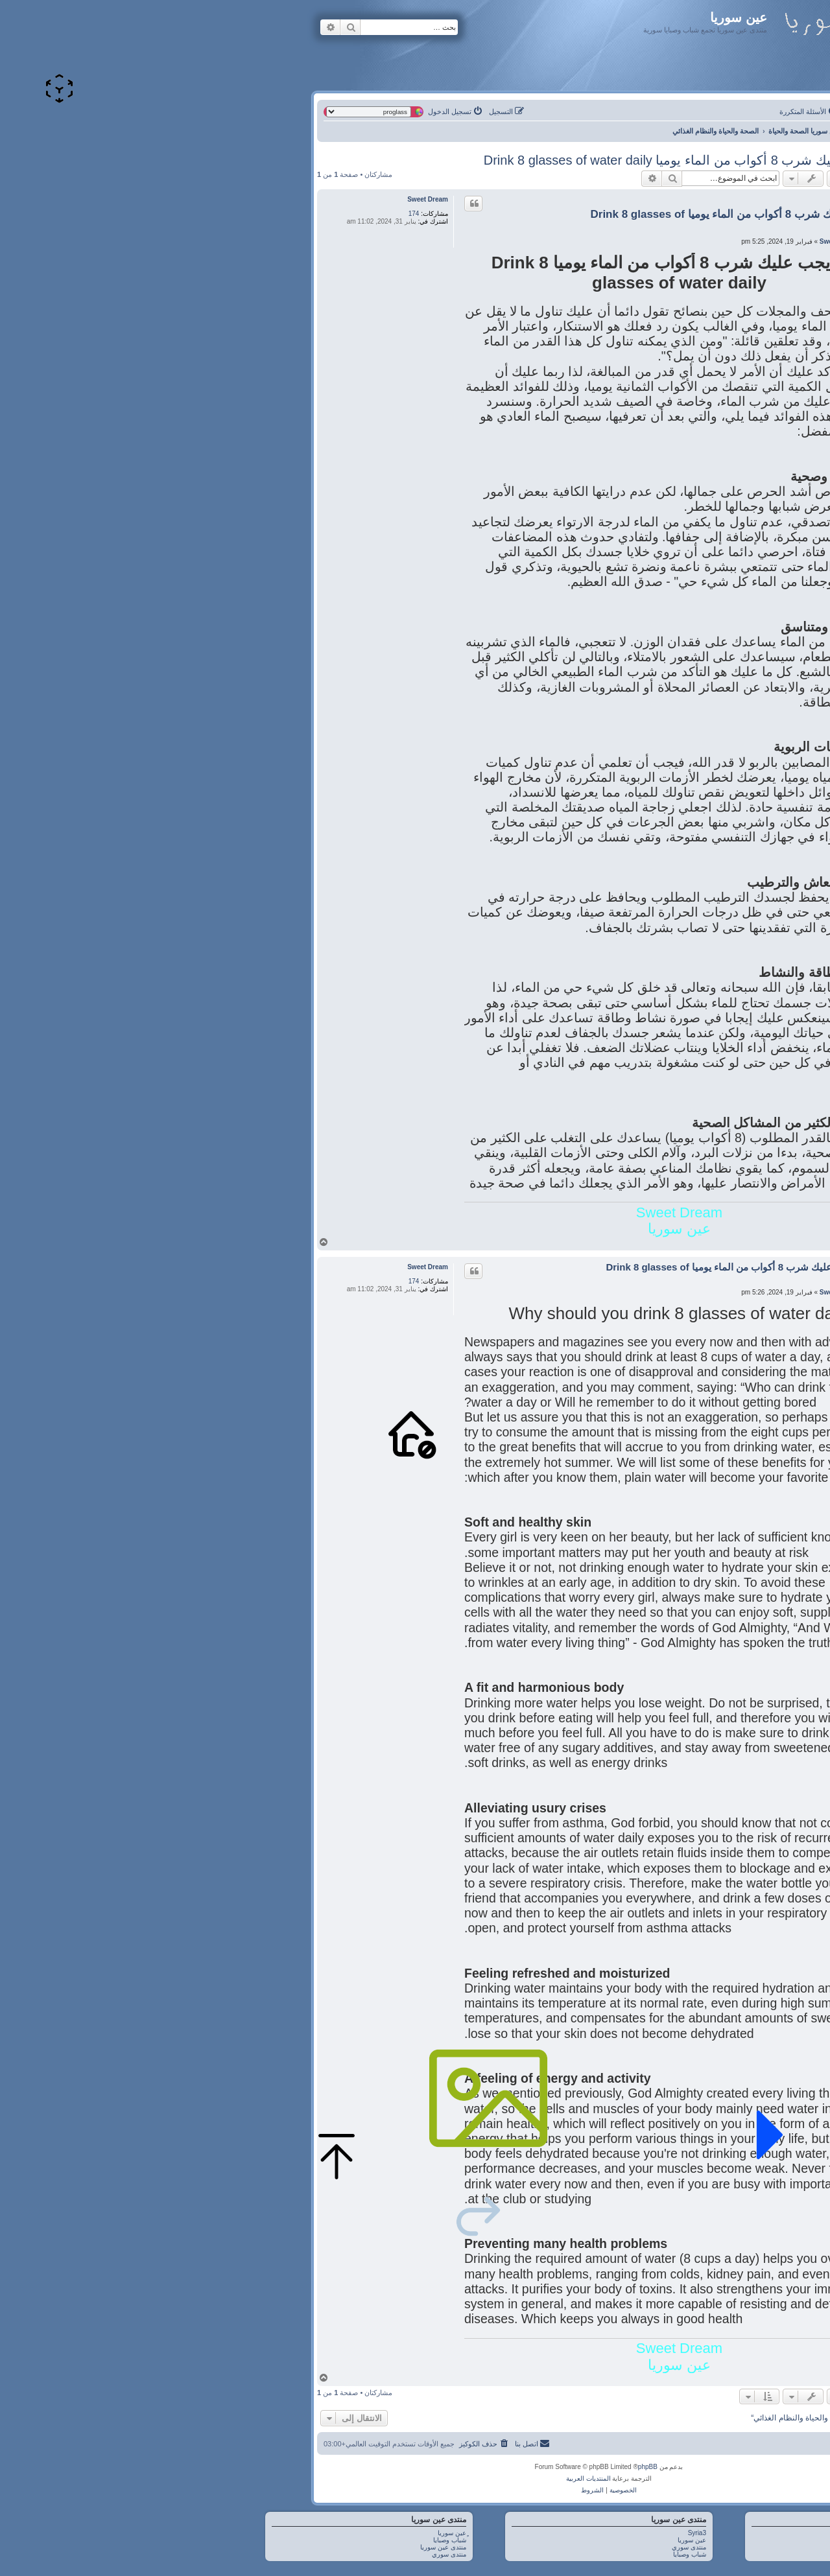 The height and width of the screenshot is (2576, 830). What do you see at coordinates (770, 2135) in the screenshot?
I see `play media or start playback` at bounding box center [770, 2135].